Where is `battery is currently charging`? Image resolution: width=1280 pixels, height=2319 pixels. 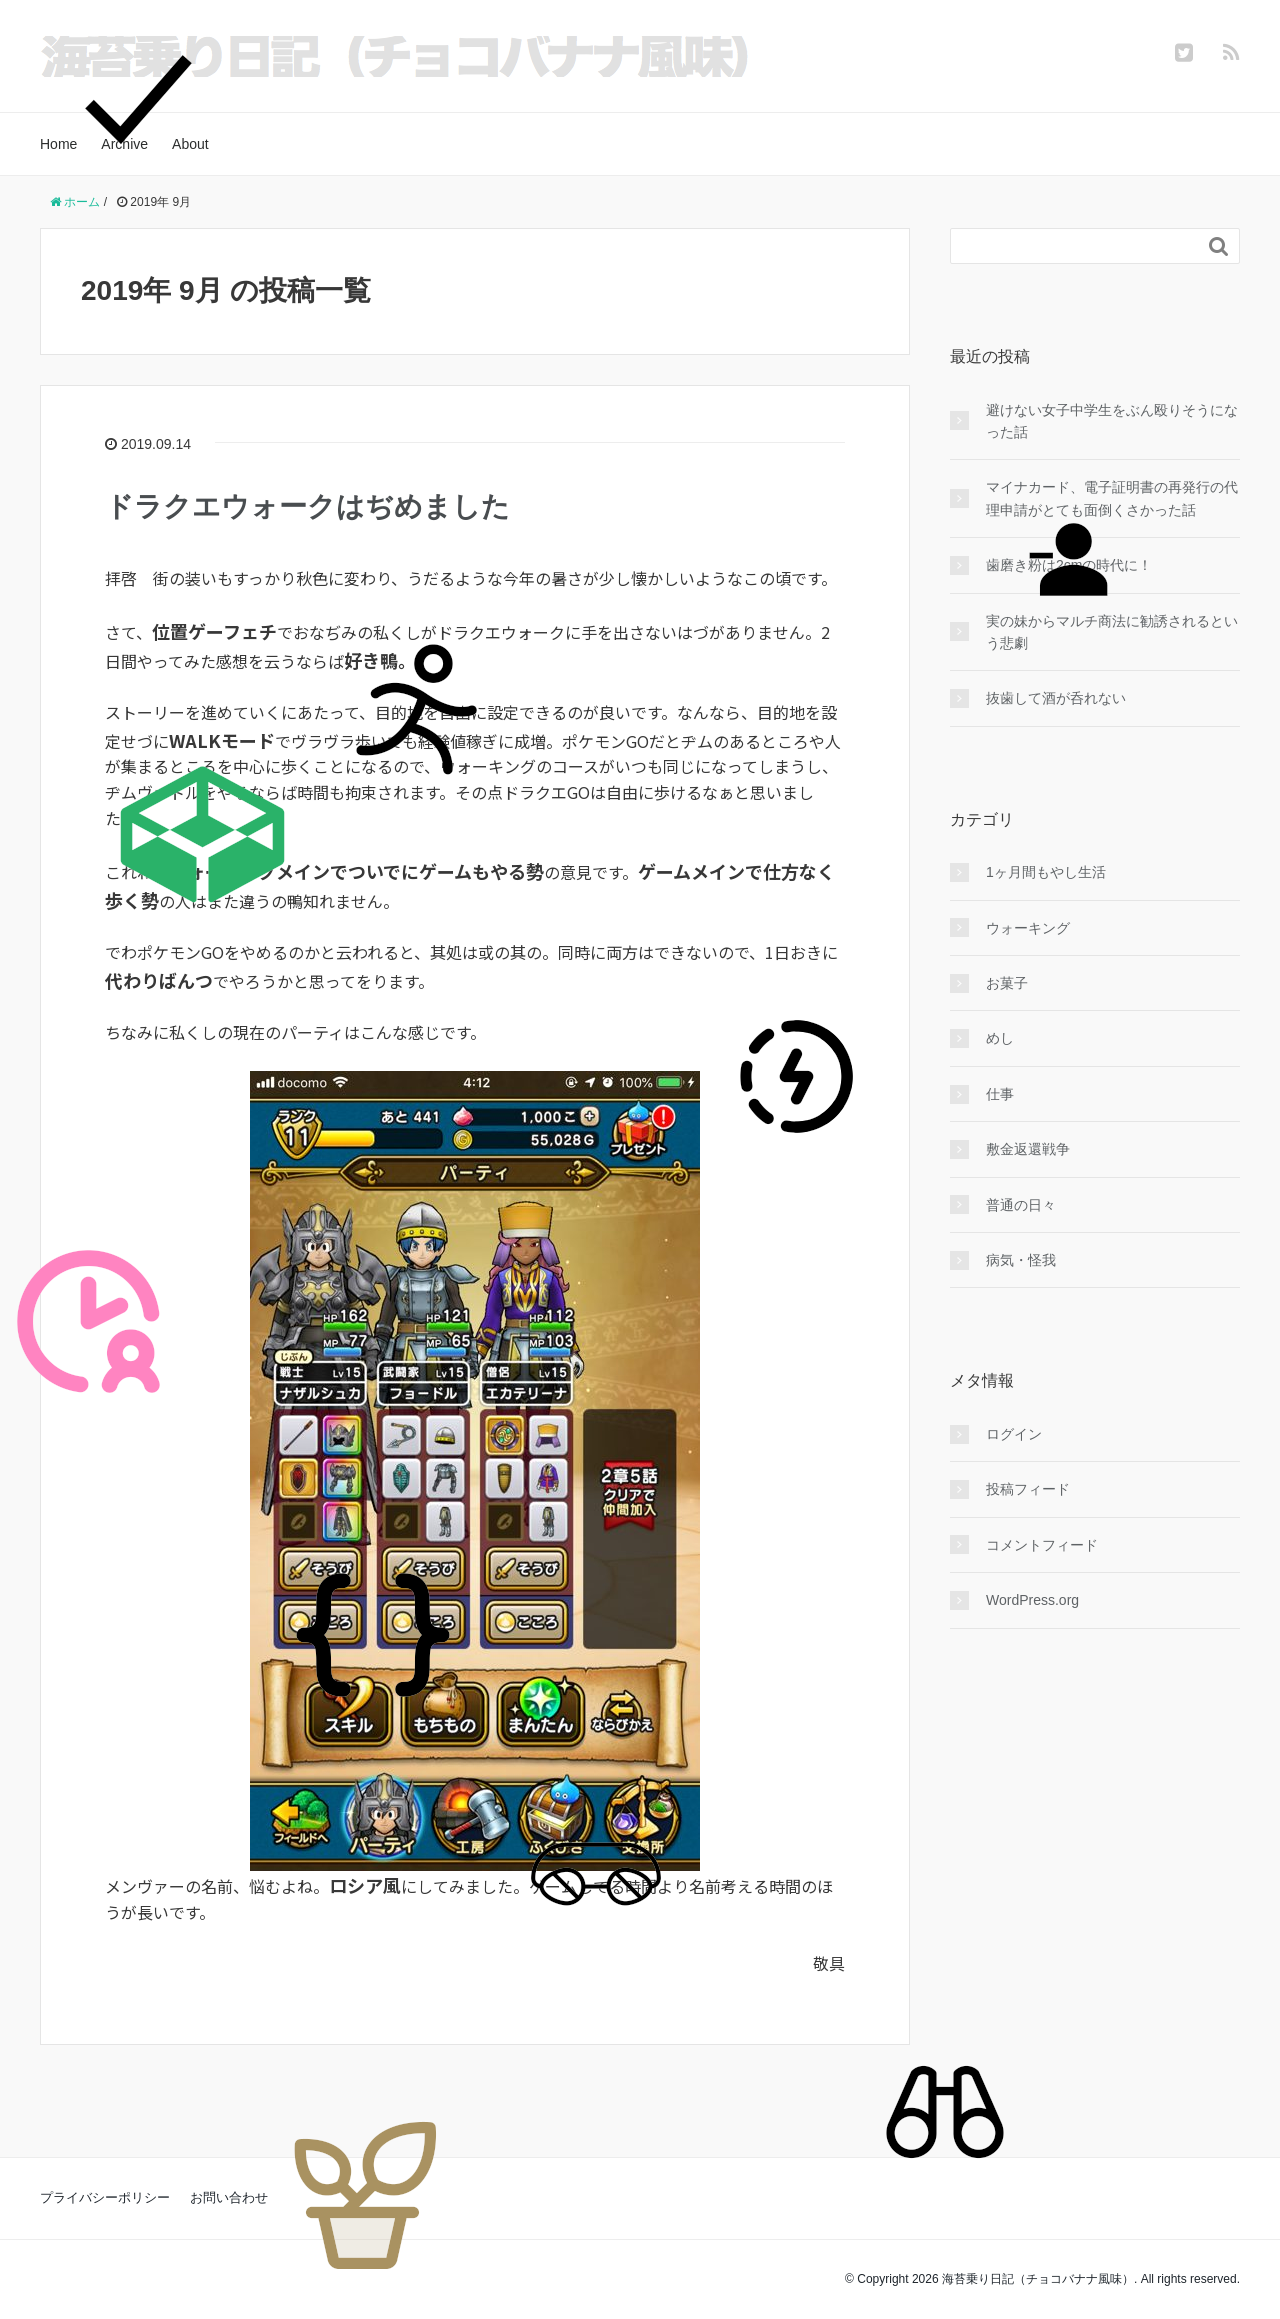 battery is currently charging is located at coordinates (796, 1076).